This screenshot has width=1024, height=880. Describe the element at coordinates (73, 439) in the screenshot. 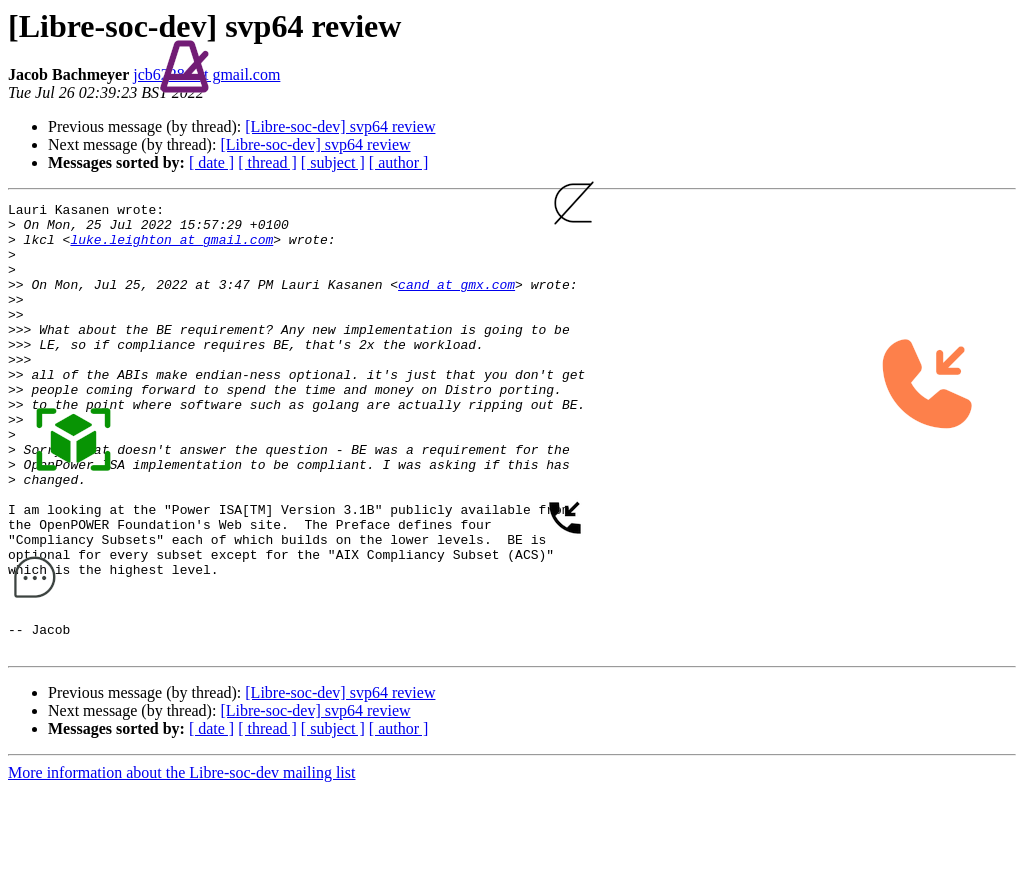

I see `scan or capture a 3D object` at that location.